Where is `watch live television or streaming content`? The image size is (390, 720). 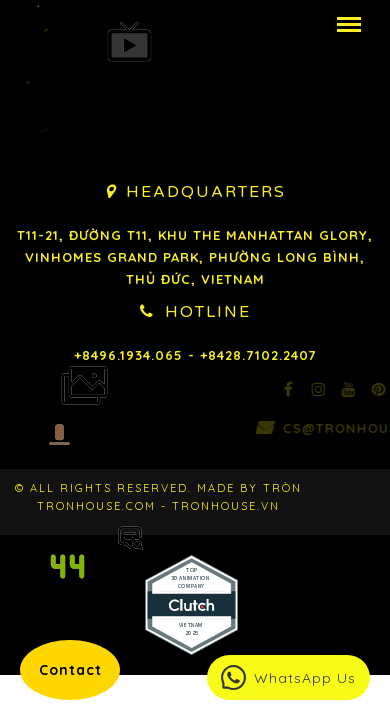
watch live television or streaming content is located at coordinates (129, 41).